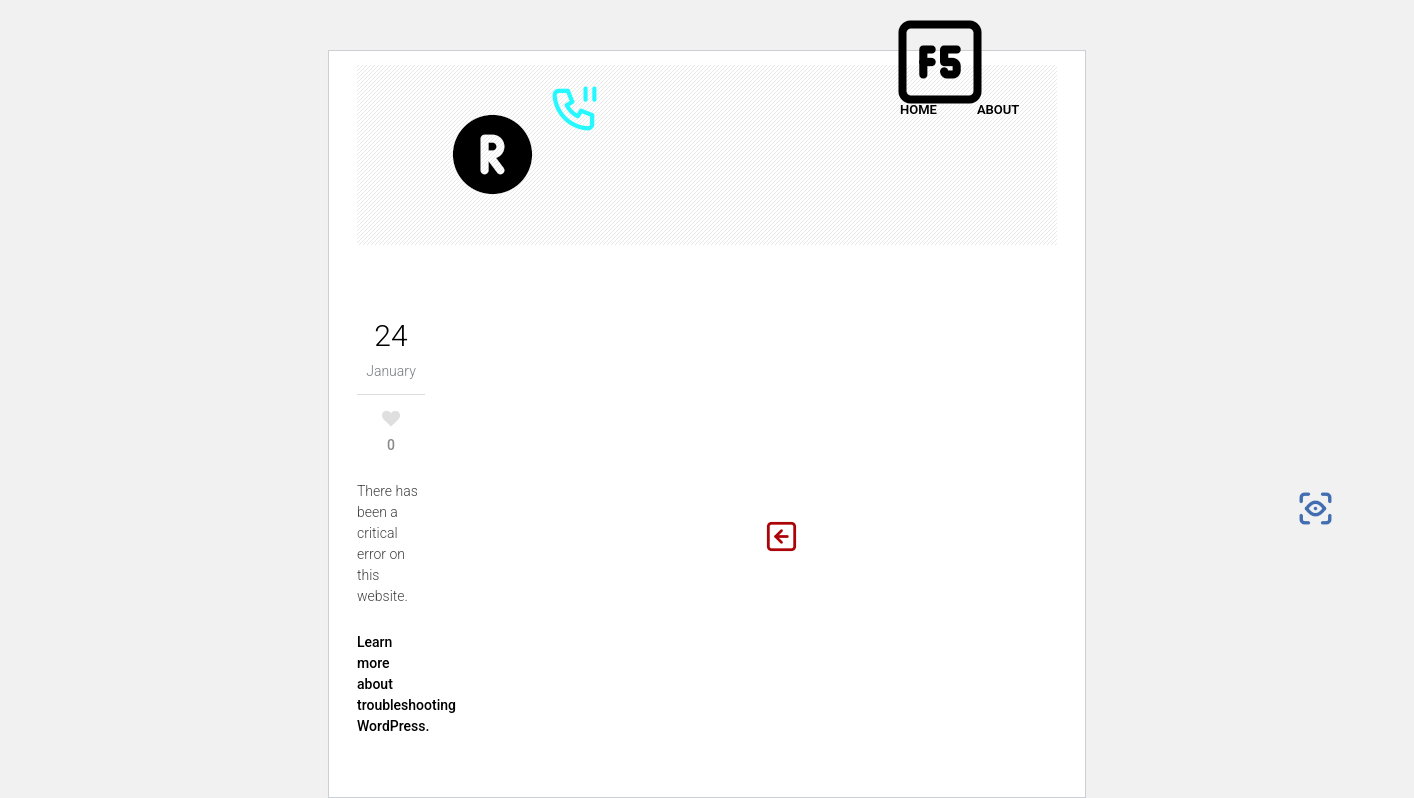 This screenshot has height=798, width=1414. What do you see at coordinates (940, 62) in the screenshot?
I see `refresh or reload the current page` at bounding box center [940, 62].